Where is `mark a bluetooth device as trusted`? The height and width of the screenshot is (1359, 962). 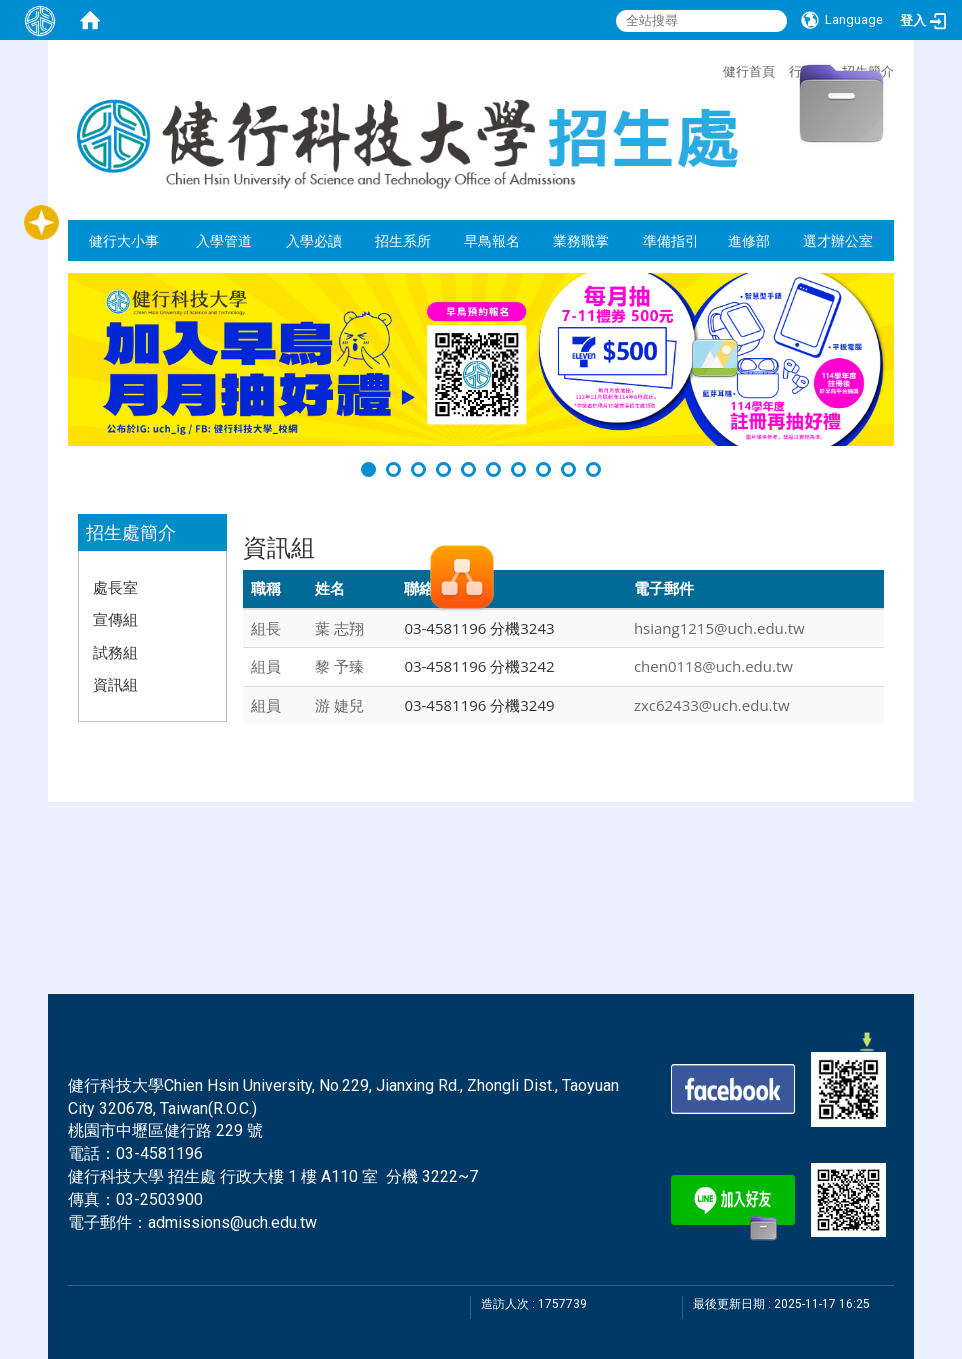
mark a bluetooth device as trusted is located at coordinates (41, 222).